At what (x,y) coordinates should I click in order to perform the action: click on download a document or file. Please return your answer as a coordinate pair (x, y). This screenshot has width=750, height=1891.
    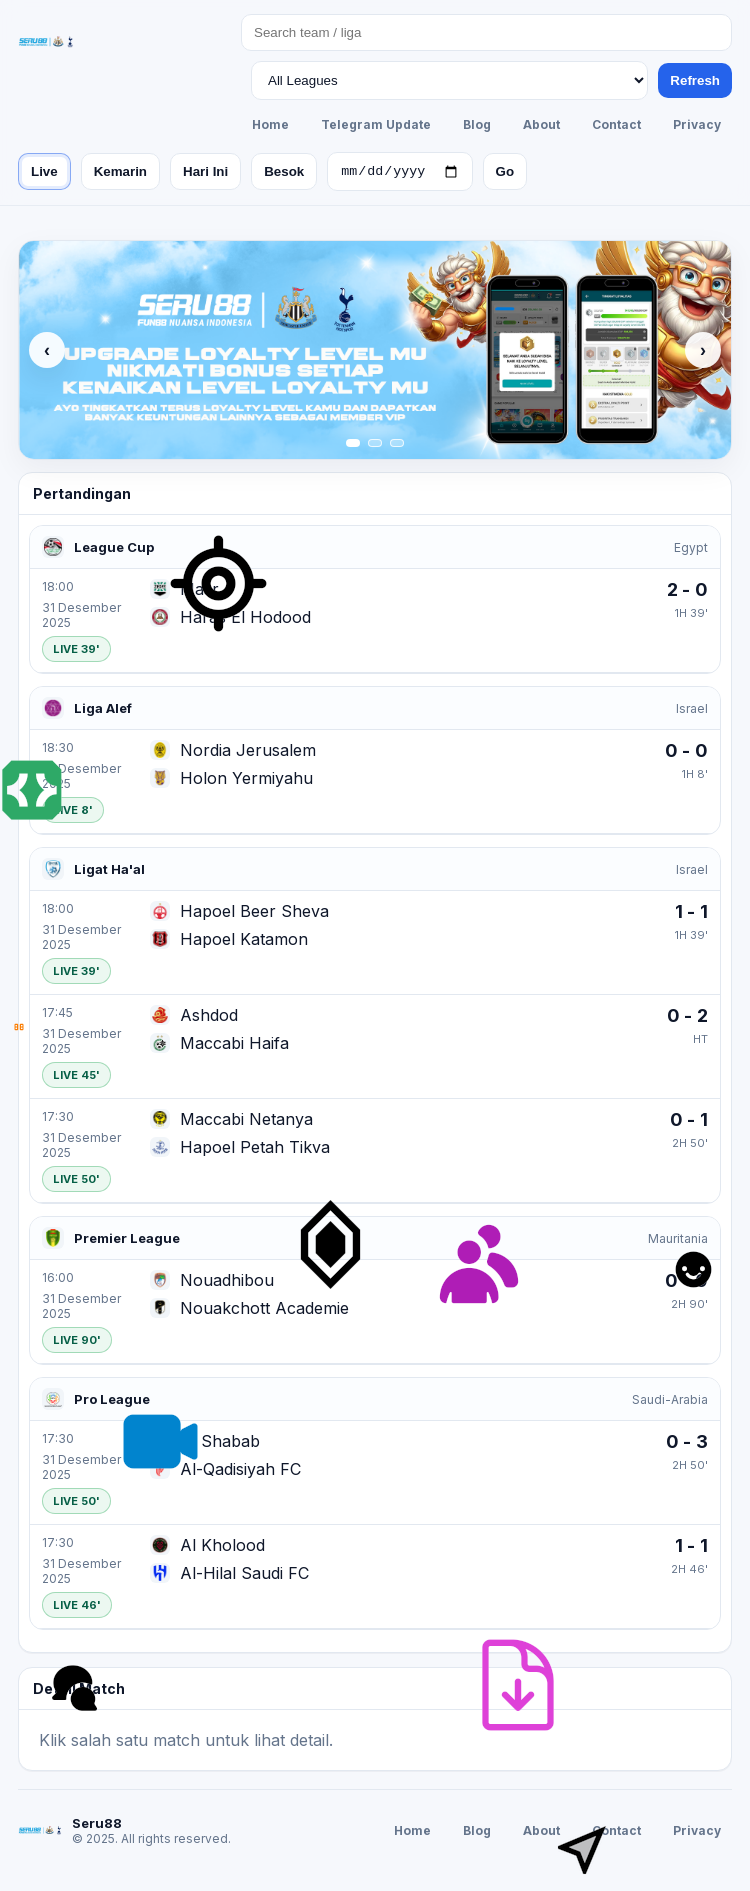
    Looking at the image, I should click on (518, 1685).